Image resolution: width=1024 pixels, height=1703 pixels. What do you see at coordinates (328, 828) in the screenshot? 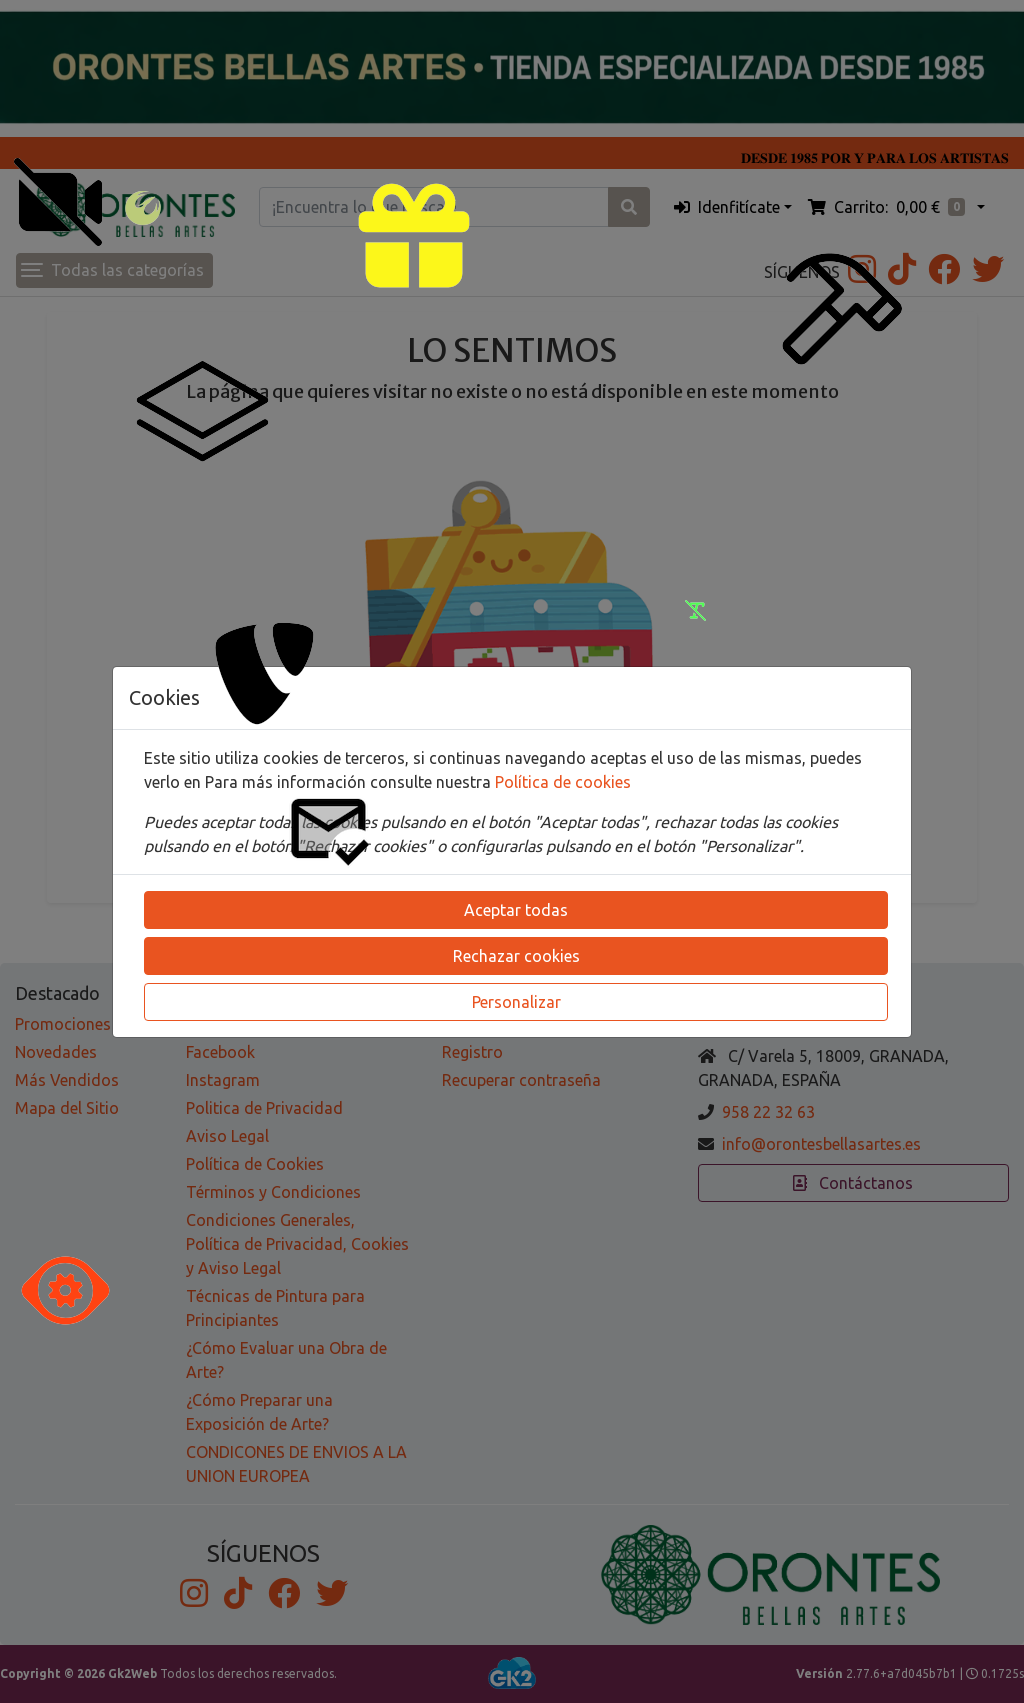
I see `mark email as read` at bounding box center [328, 828].